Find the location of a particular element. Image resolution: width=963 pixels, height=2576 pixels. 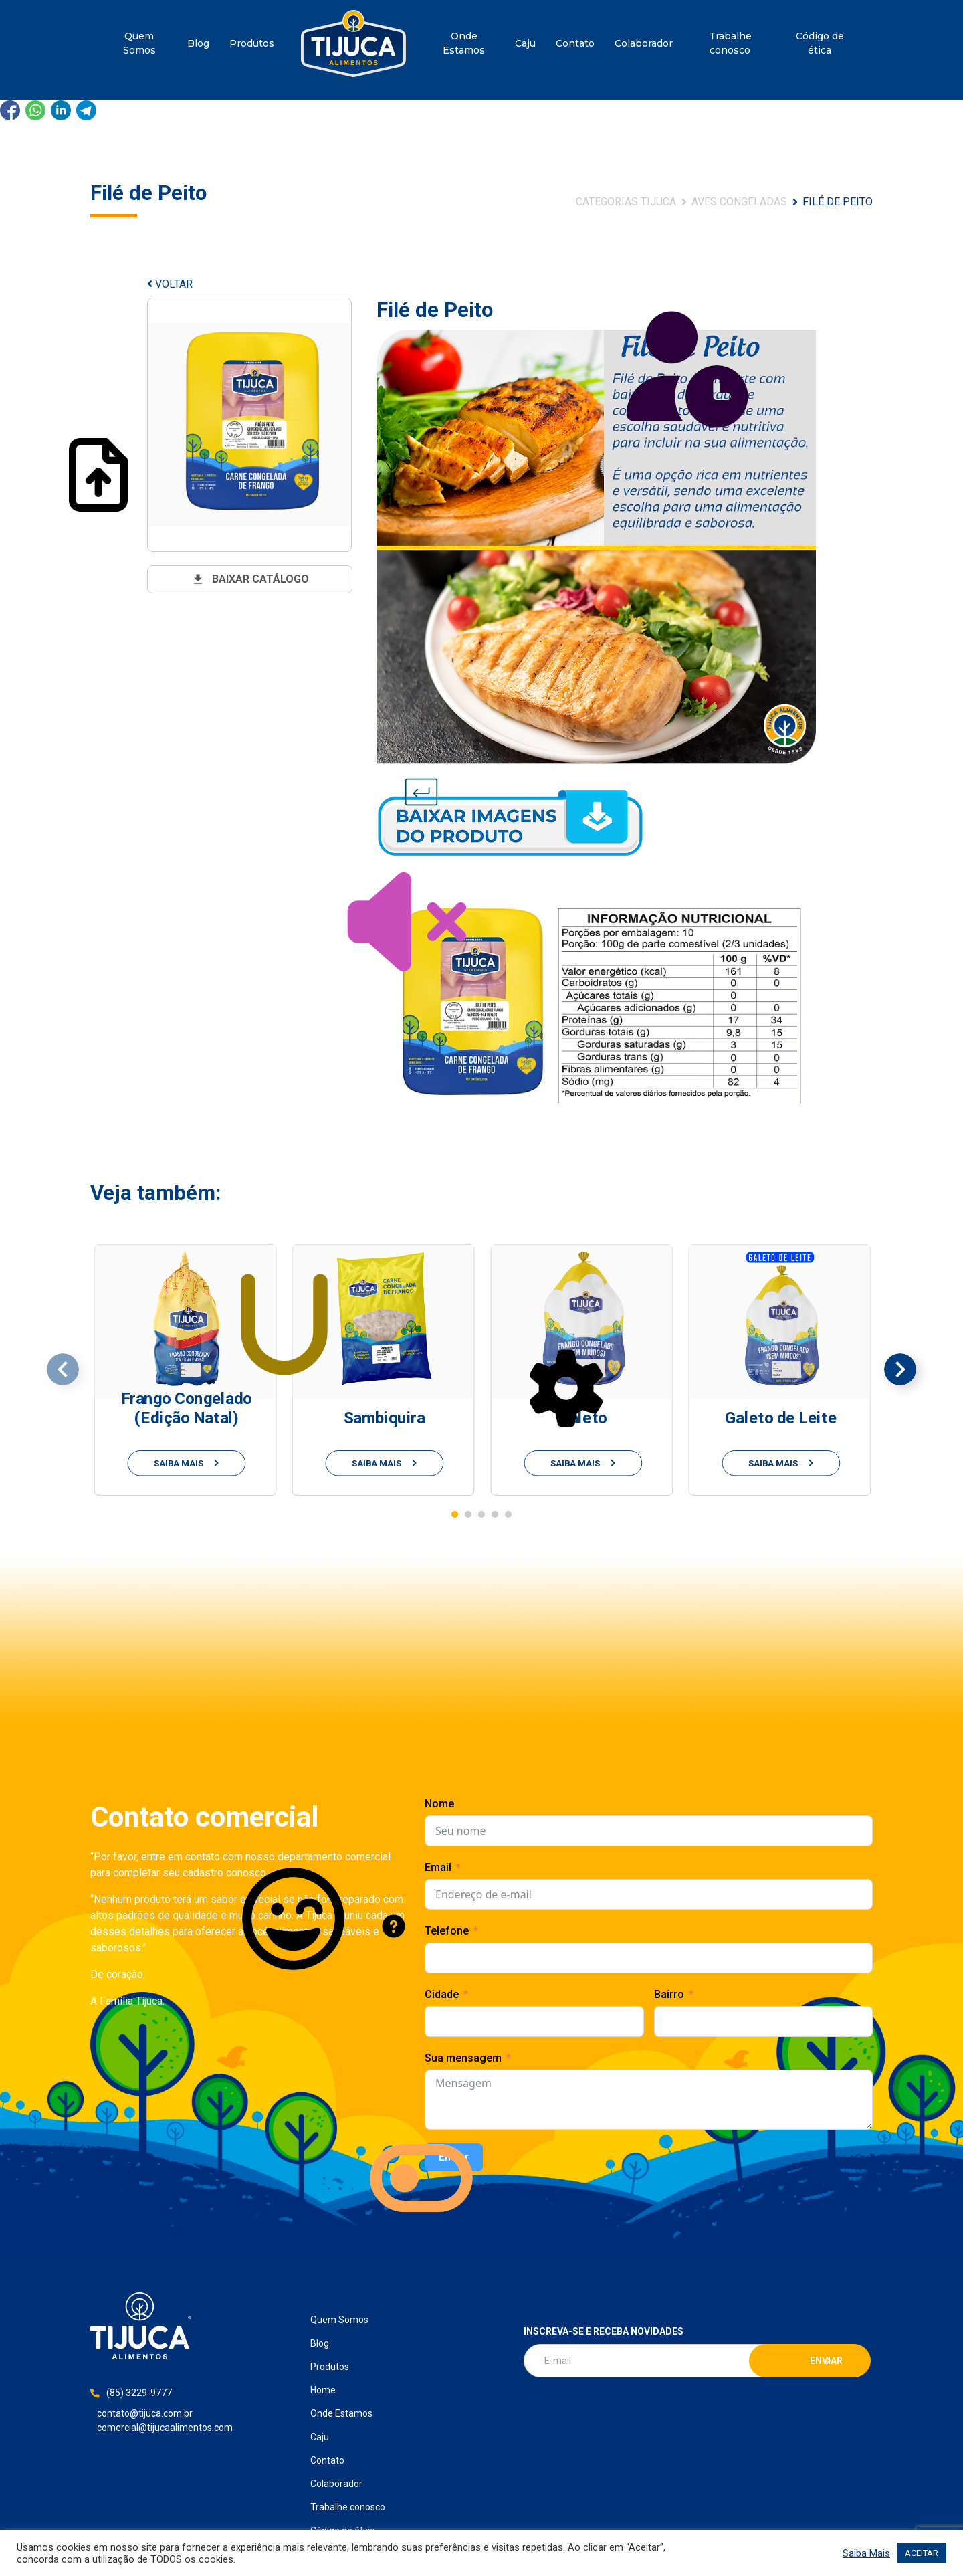

mute audio or sound is located at coordinates (411, 922).